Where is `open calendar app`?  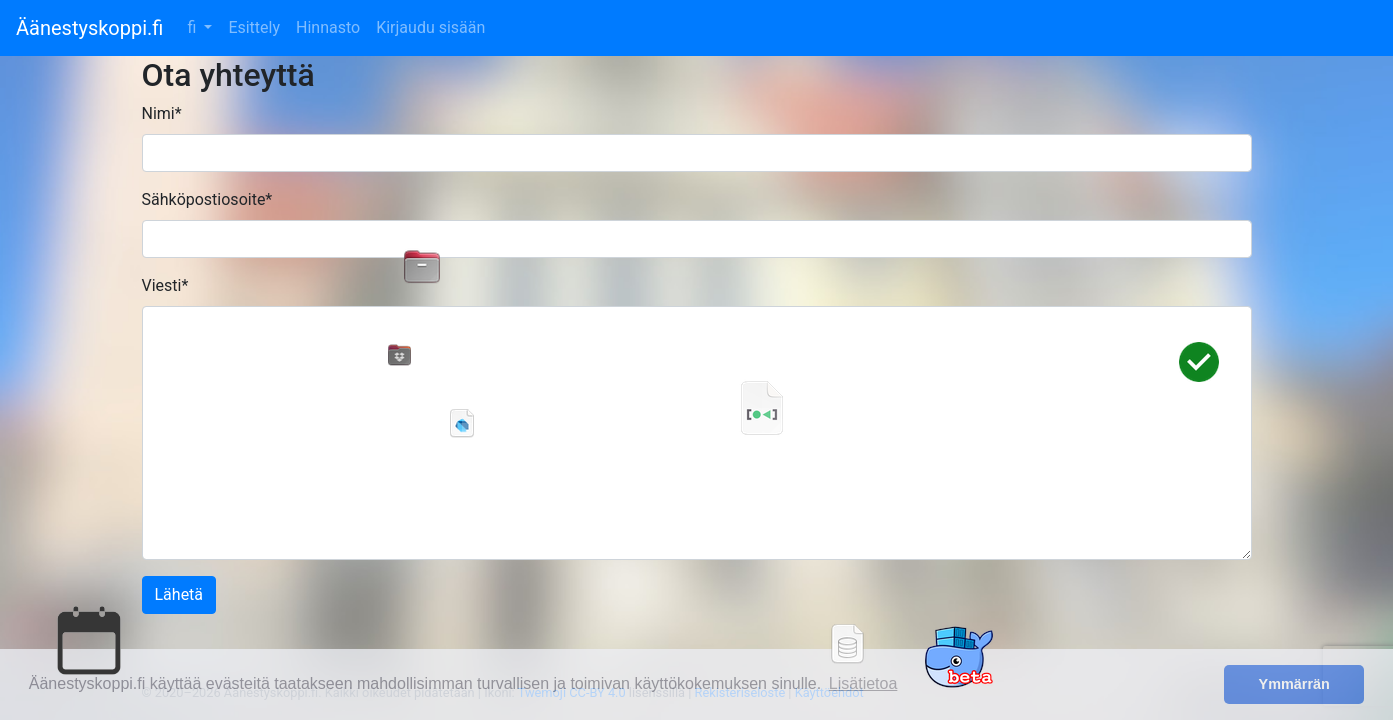 open calendar app is located at coordinates (89, 643).